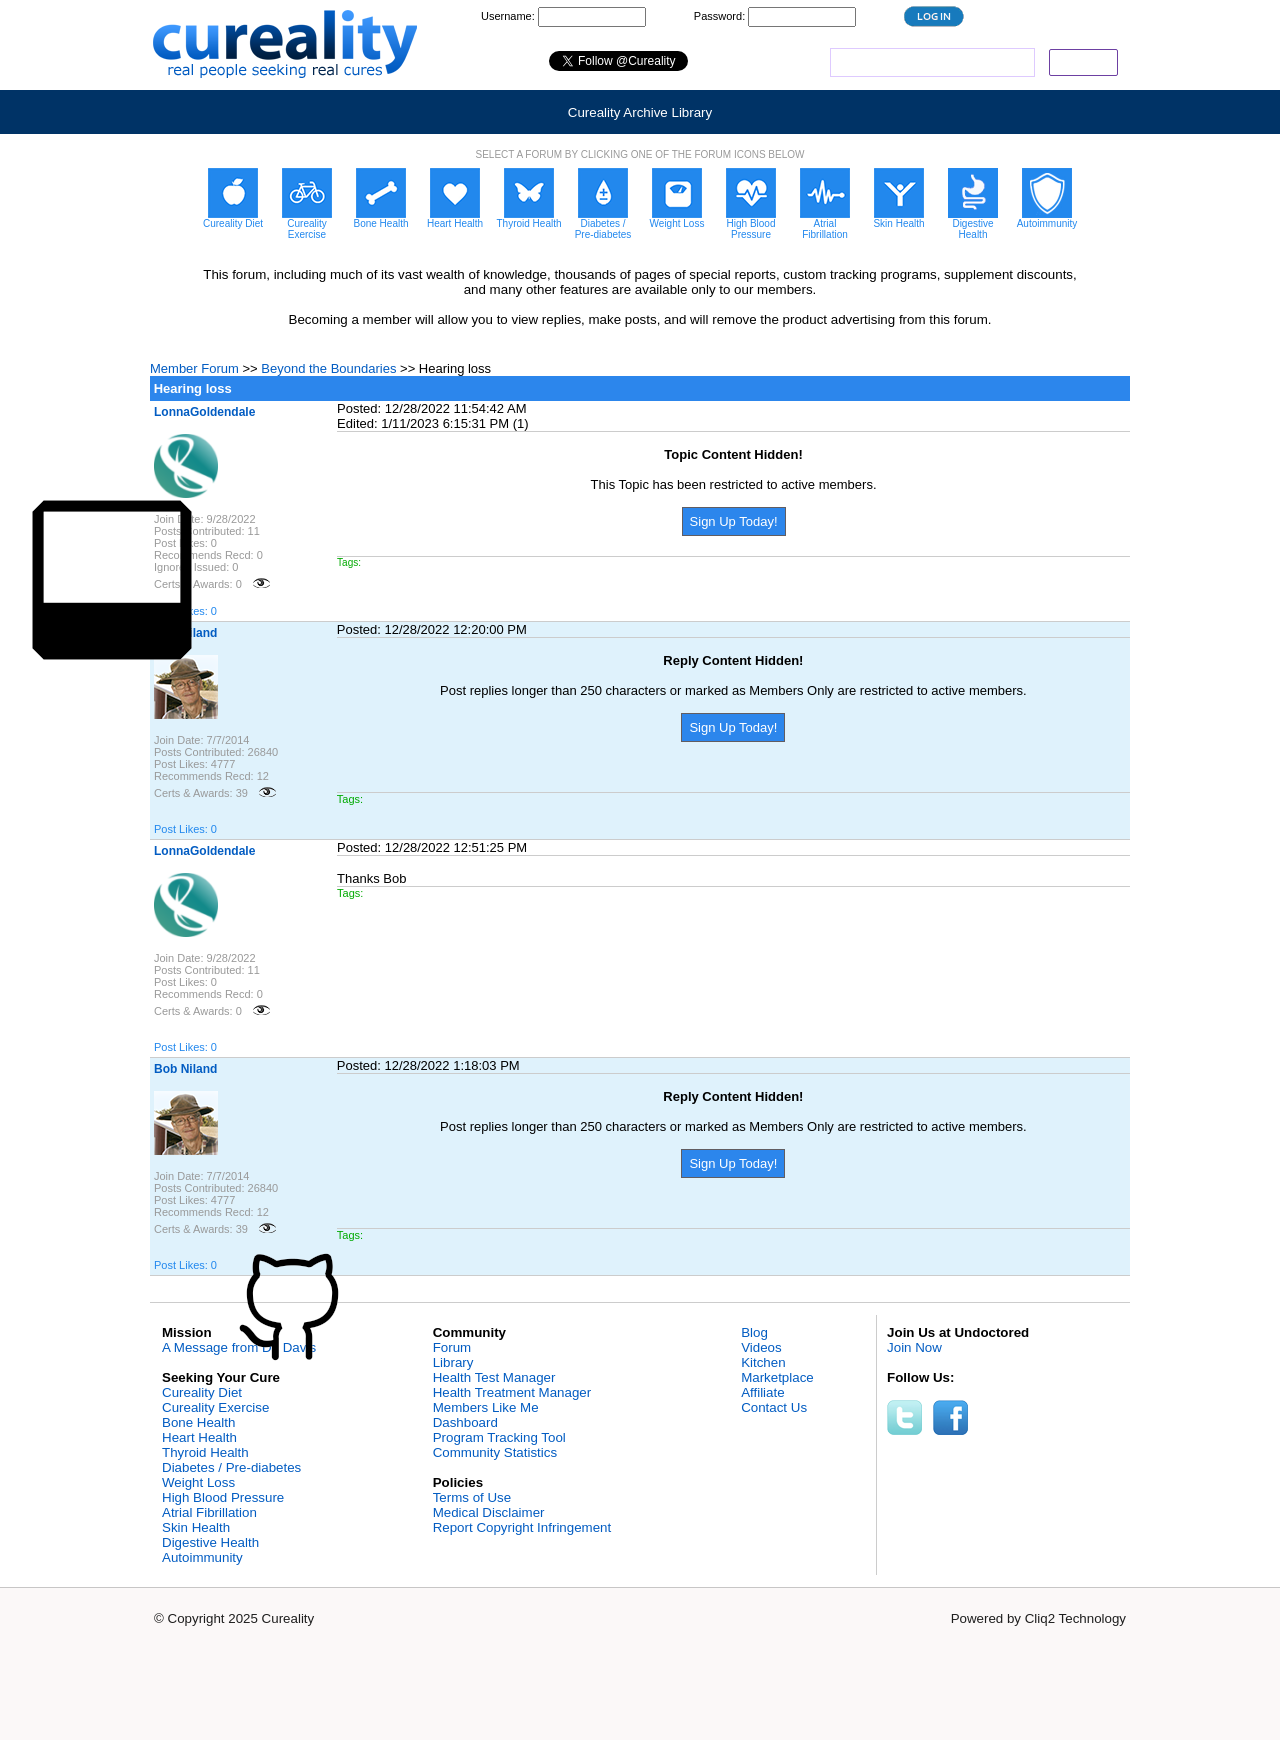 This screenshot has height=1740, width=1280. What do you see at coordinates (112, 580) in the screenshot?
I see `toggle bottom panel visibility` at bounding box center [112, 580].